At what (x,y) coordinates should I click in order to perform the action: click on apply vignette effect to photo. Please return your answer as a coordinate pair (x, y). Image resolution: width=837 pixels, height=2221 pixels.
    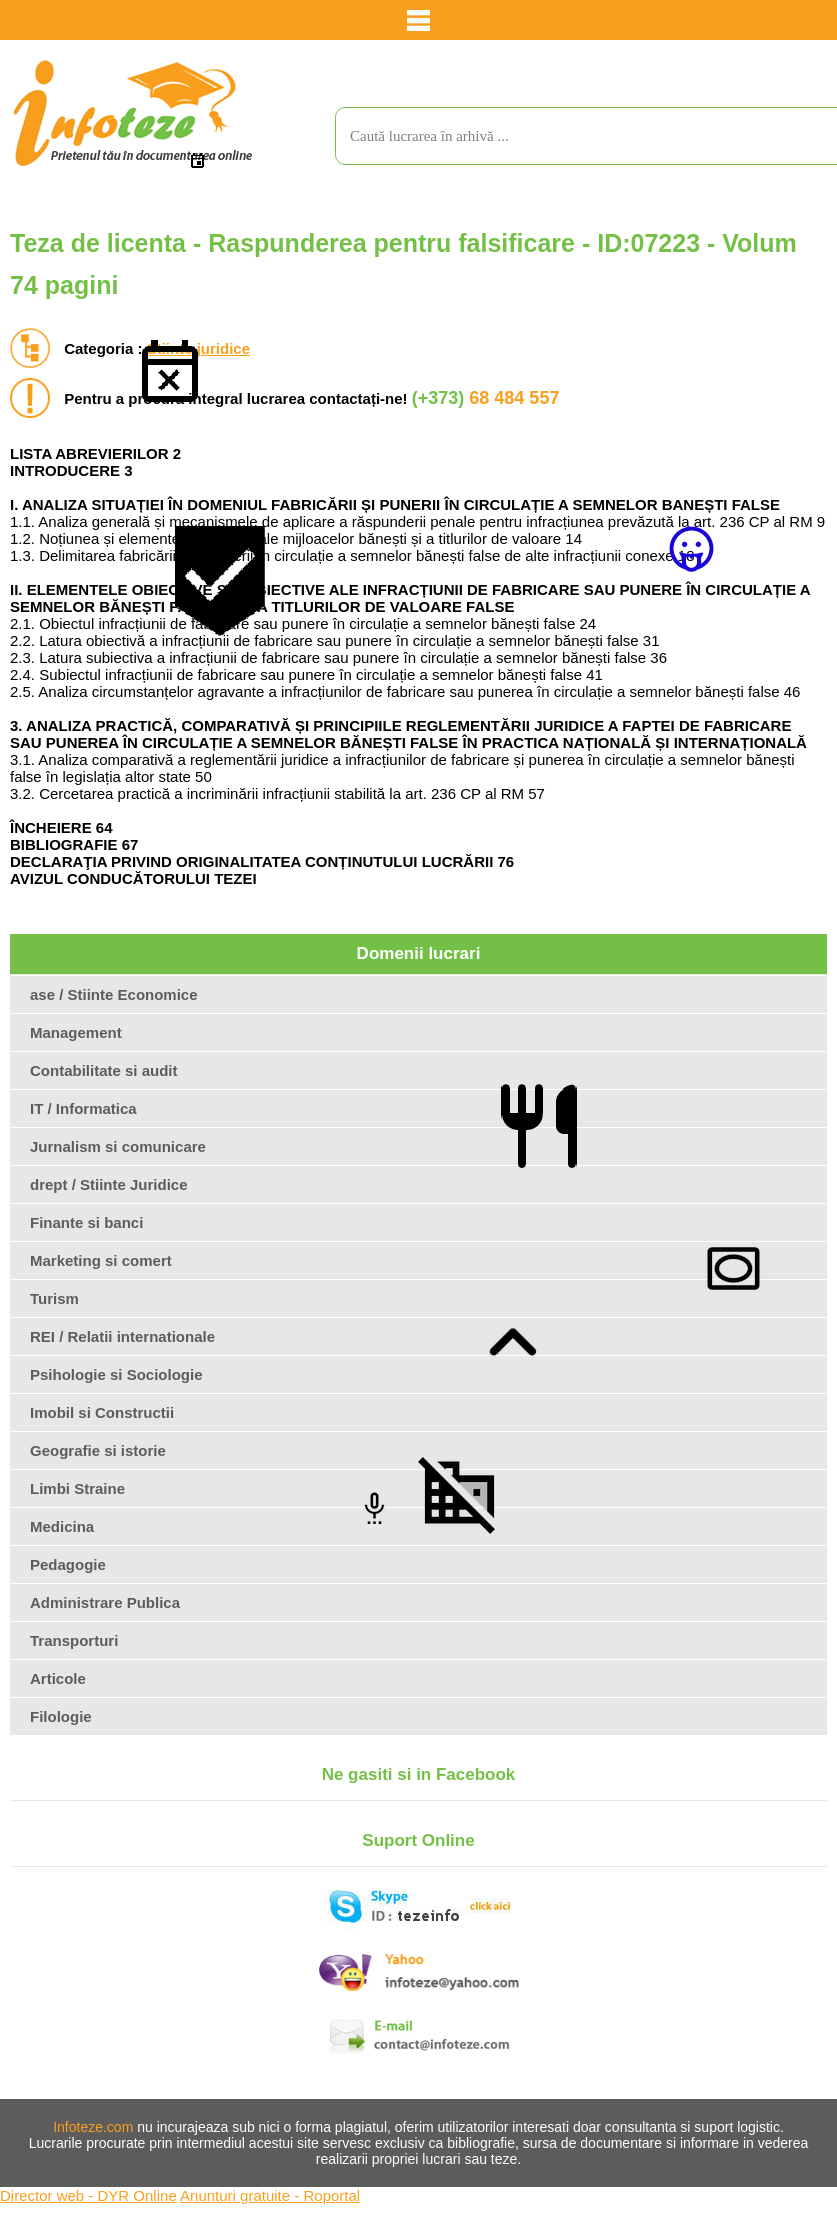
    Looking at the image, I should click on (733, 1268).